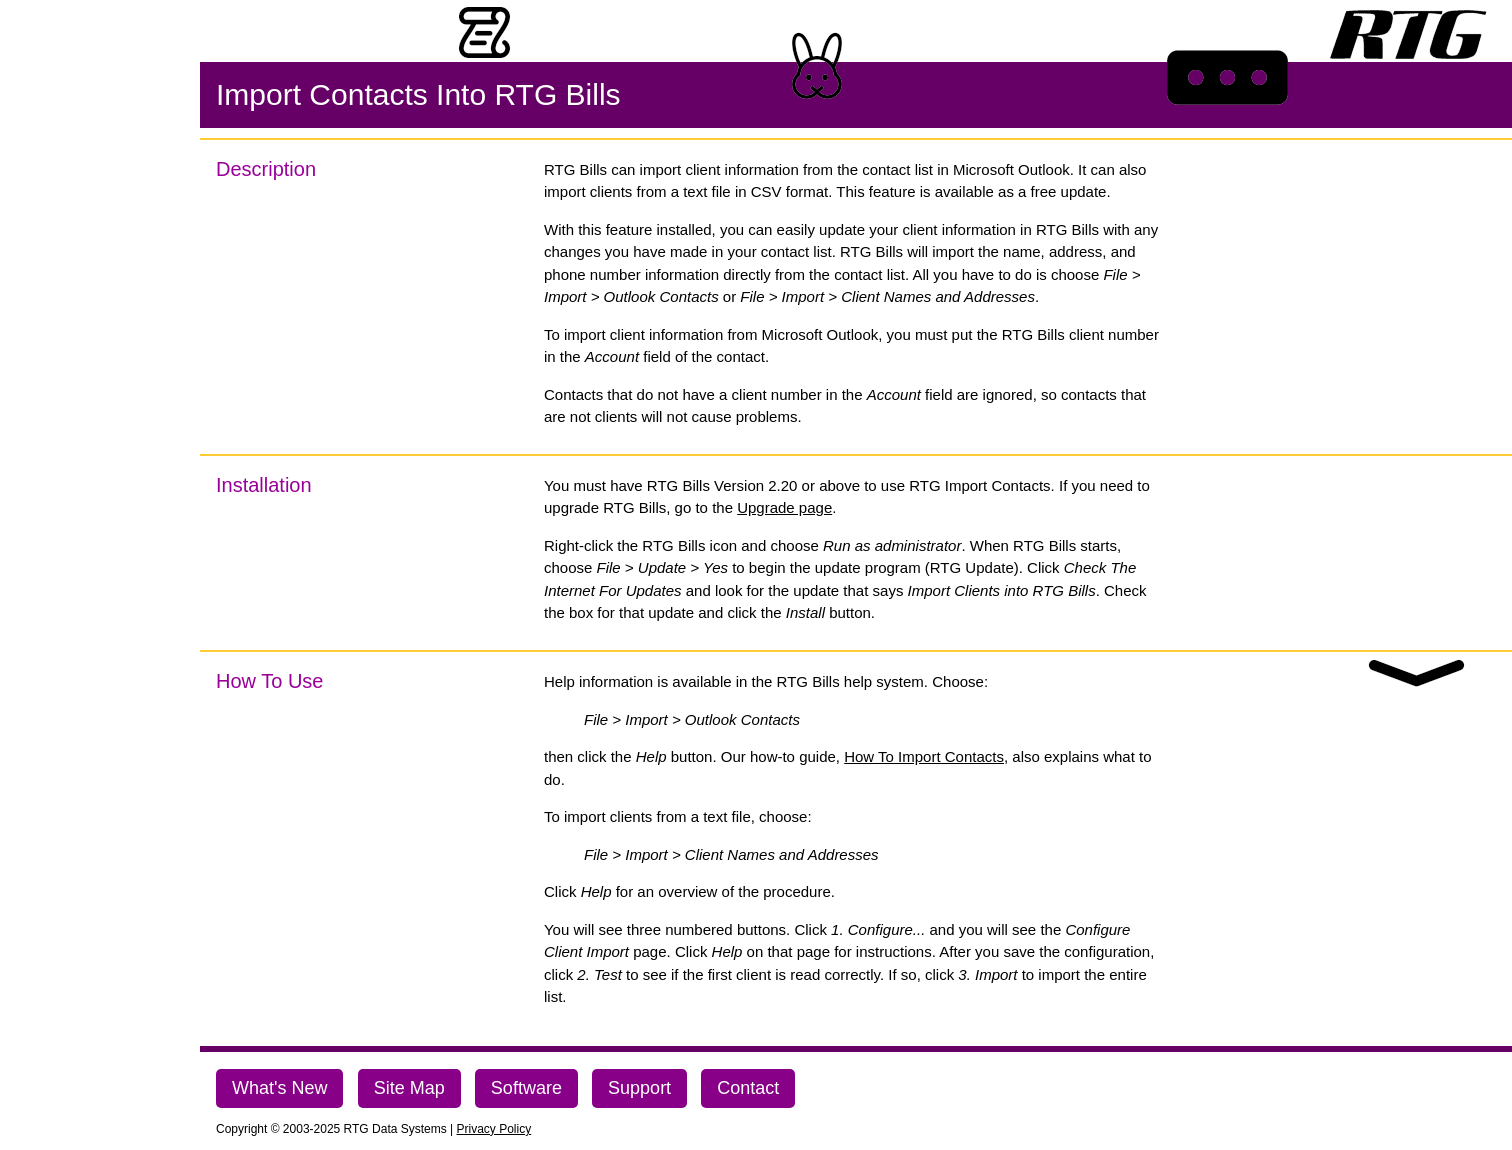 The image size is (1512, 1150). I want to click on view activity log or history, so click(484, 32).